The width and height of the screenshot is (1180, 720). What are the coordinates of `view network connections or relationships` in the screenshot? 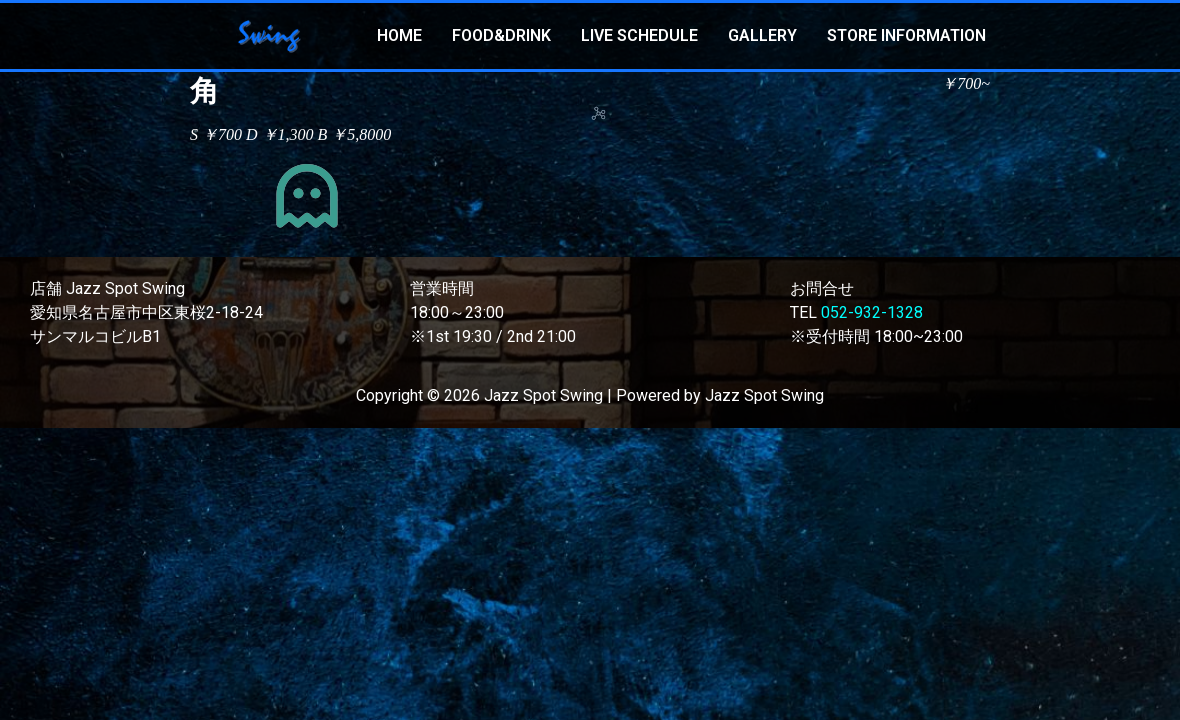 It's located at (598, 113).